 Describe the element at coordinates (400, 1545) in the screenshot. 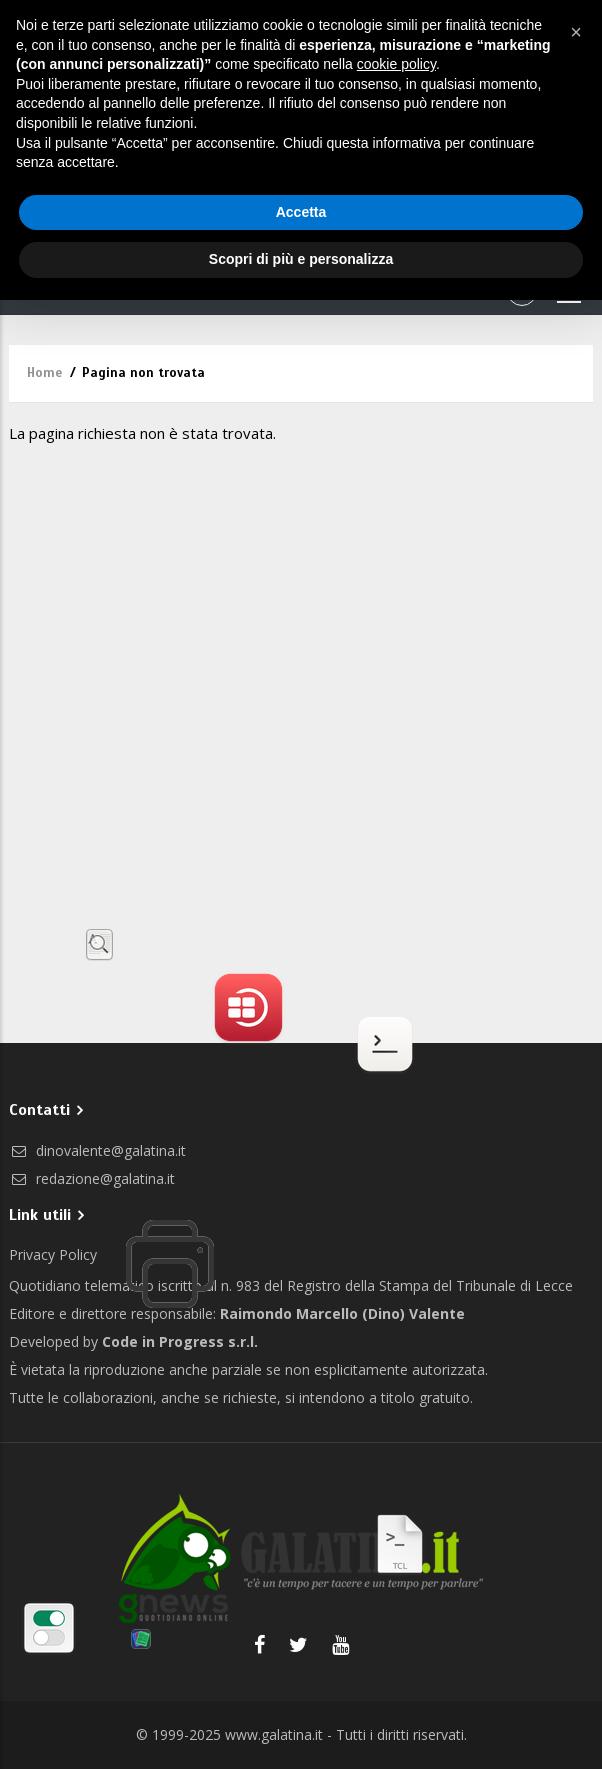

I see `a tcl script file` at that location.